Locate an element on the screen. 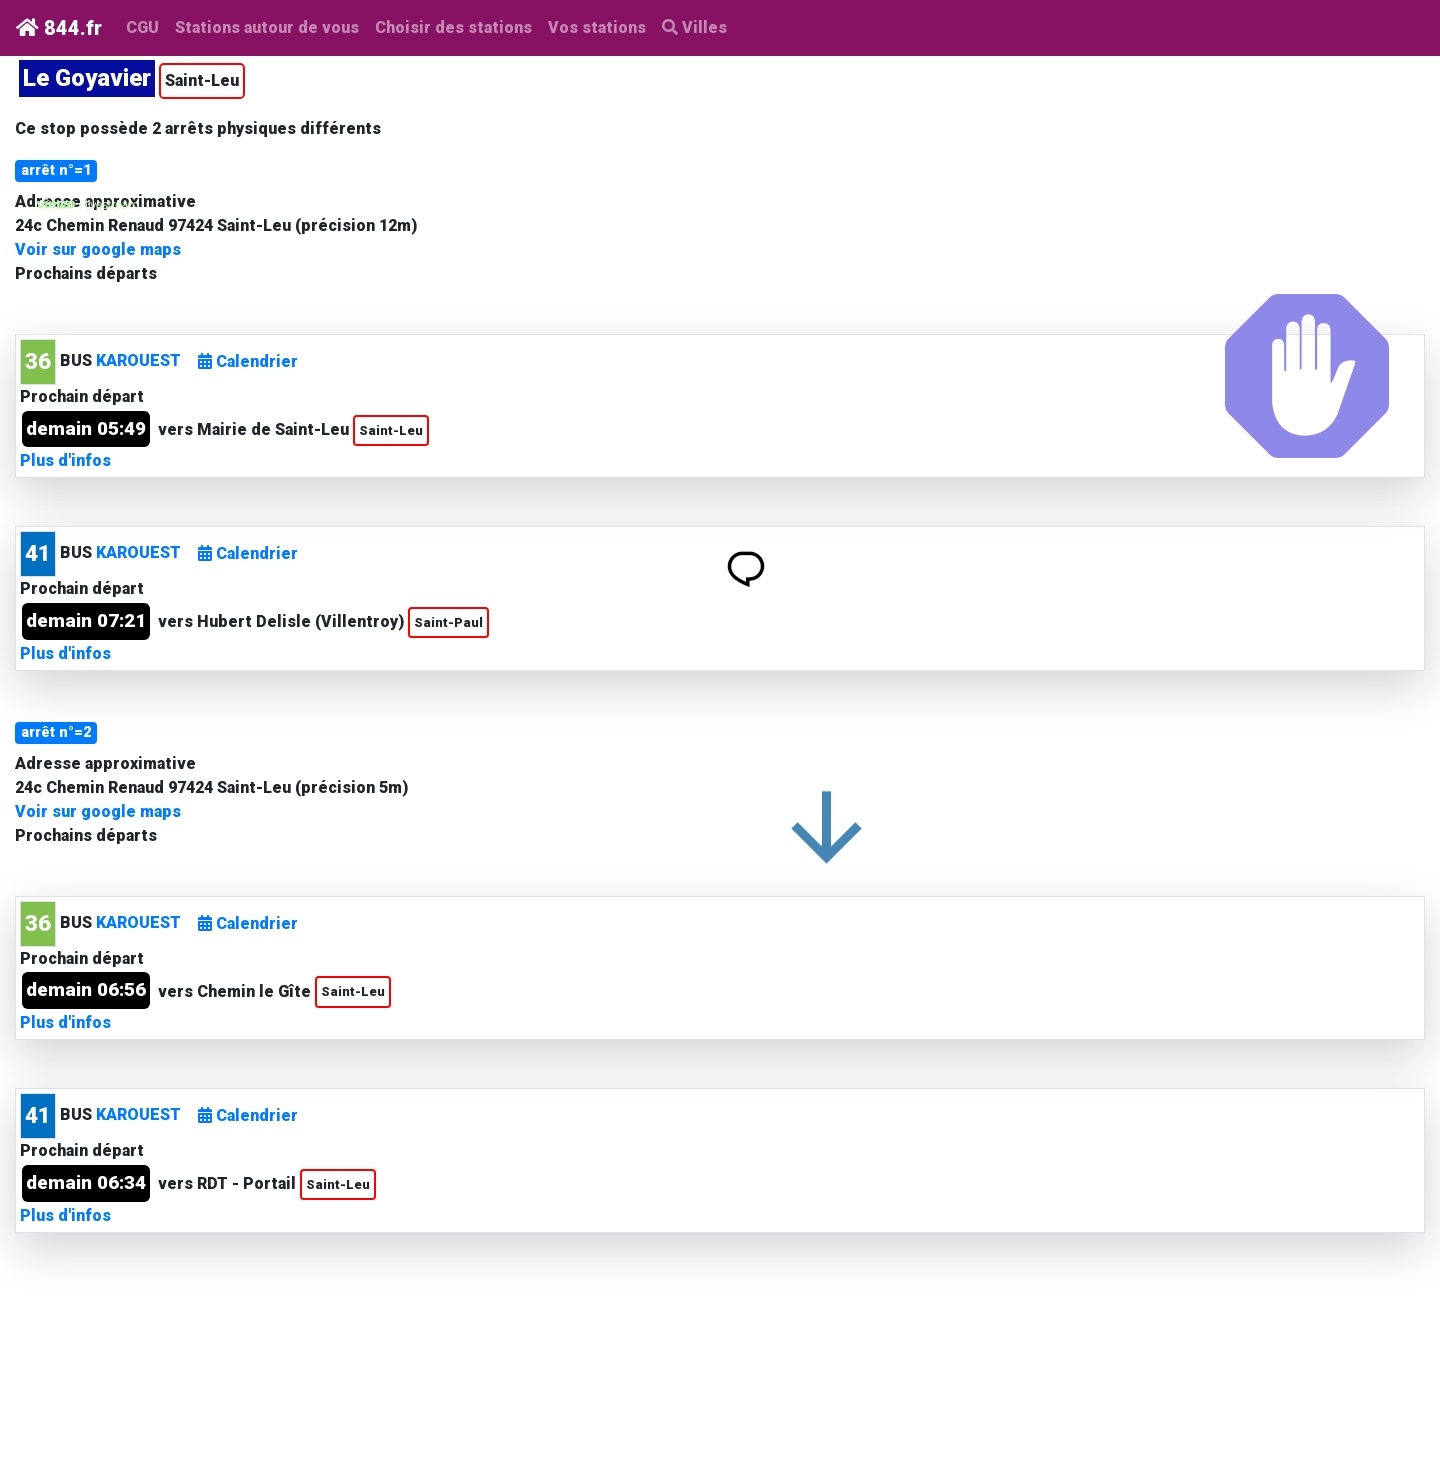 The width and height of the screenshot is (1440, 1481). adblock browser extension logo is located at coordinates (1307, 376).